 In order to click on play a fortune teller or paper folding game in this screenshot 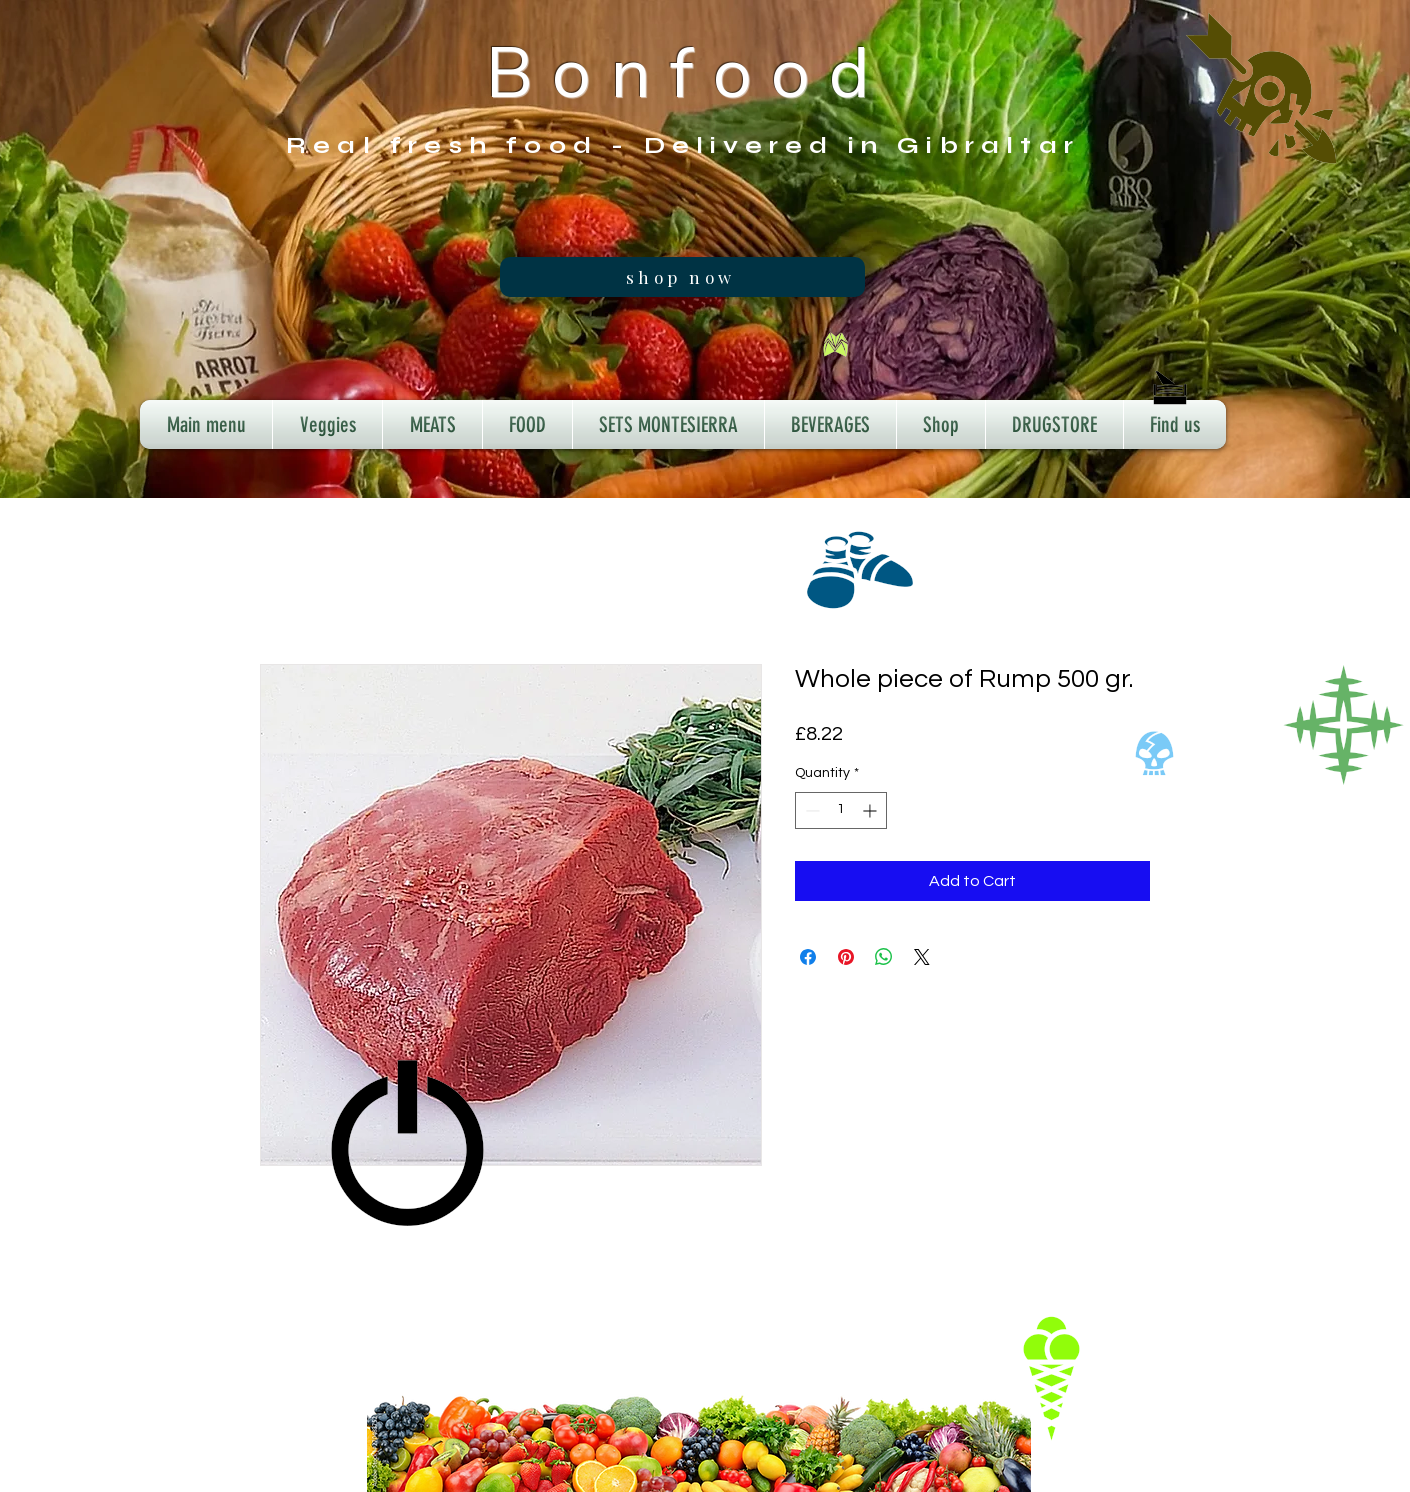, I will do `click(835, 344)`.